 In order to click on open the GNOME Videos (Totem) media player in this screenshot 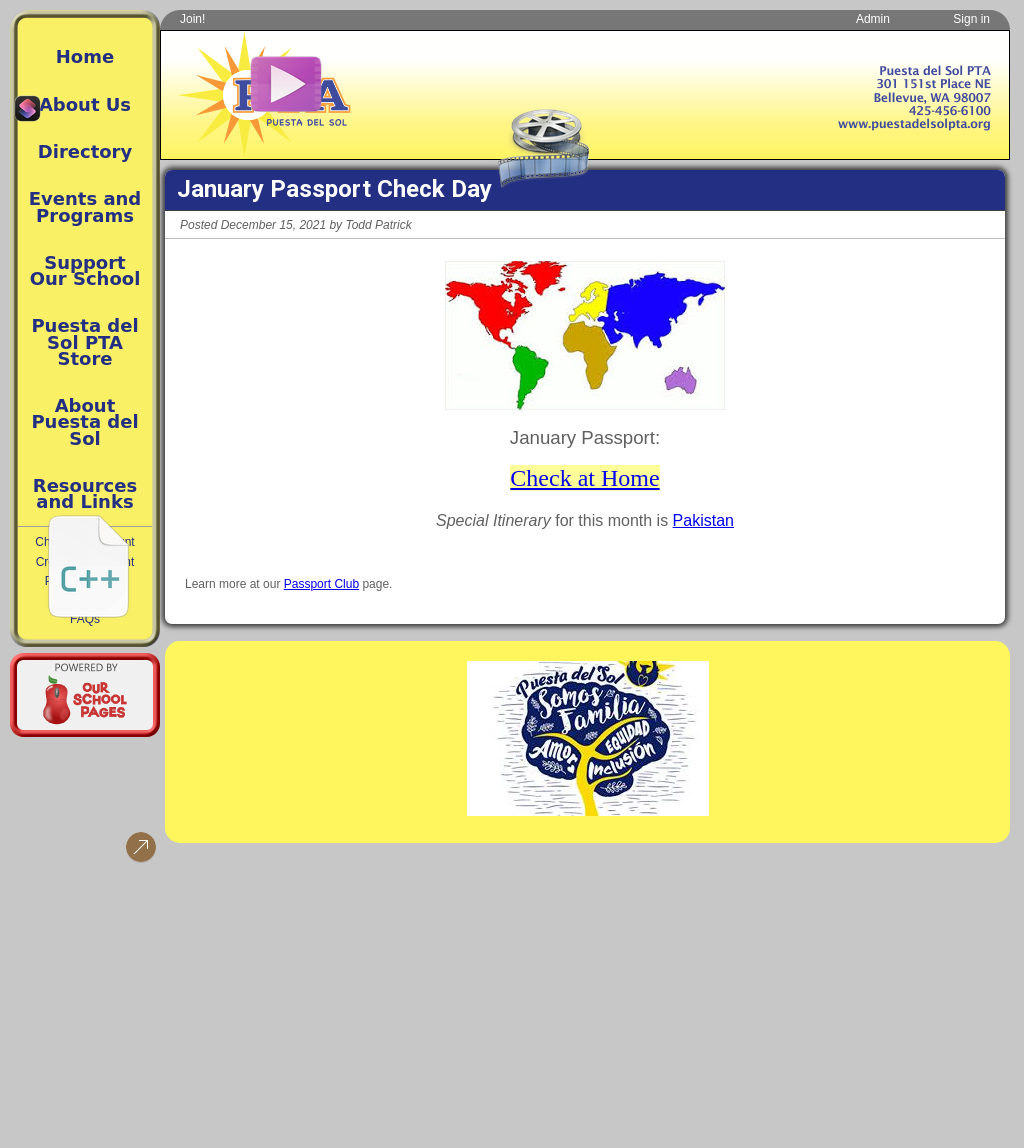, I will do `click(286, 84)`.